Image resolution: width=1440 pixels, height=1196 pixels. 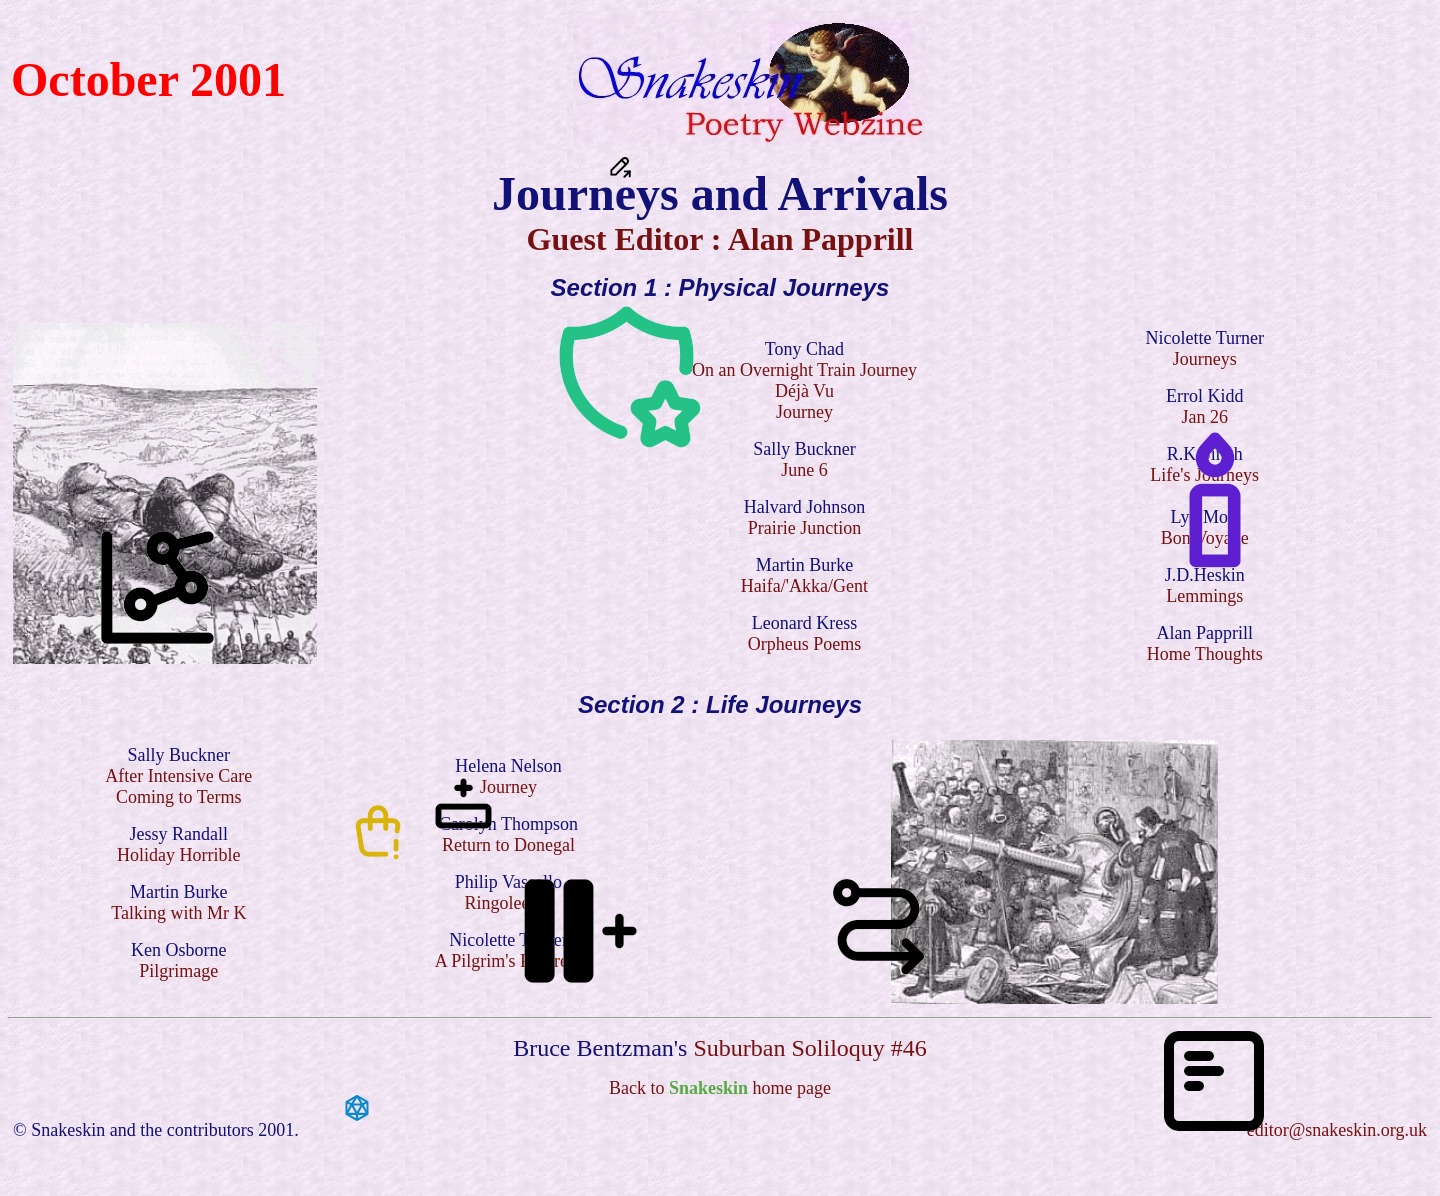 What do you see at coordinates (378, 831) in the screenshot?
I see `shopping bag requires attention or action` at bounding box center [378, 831].